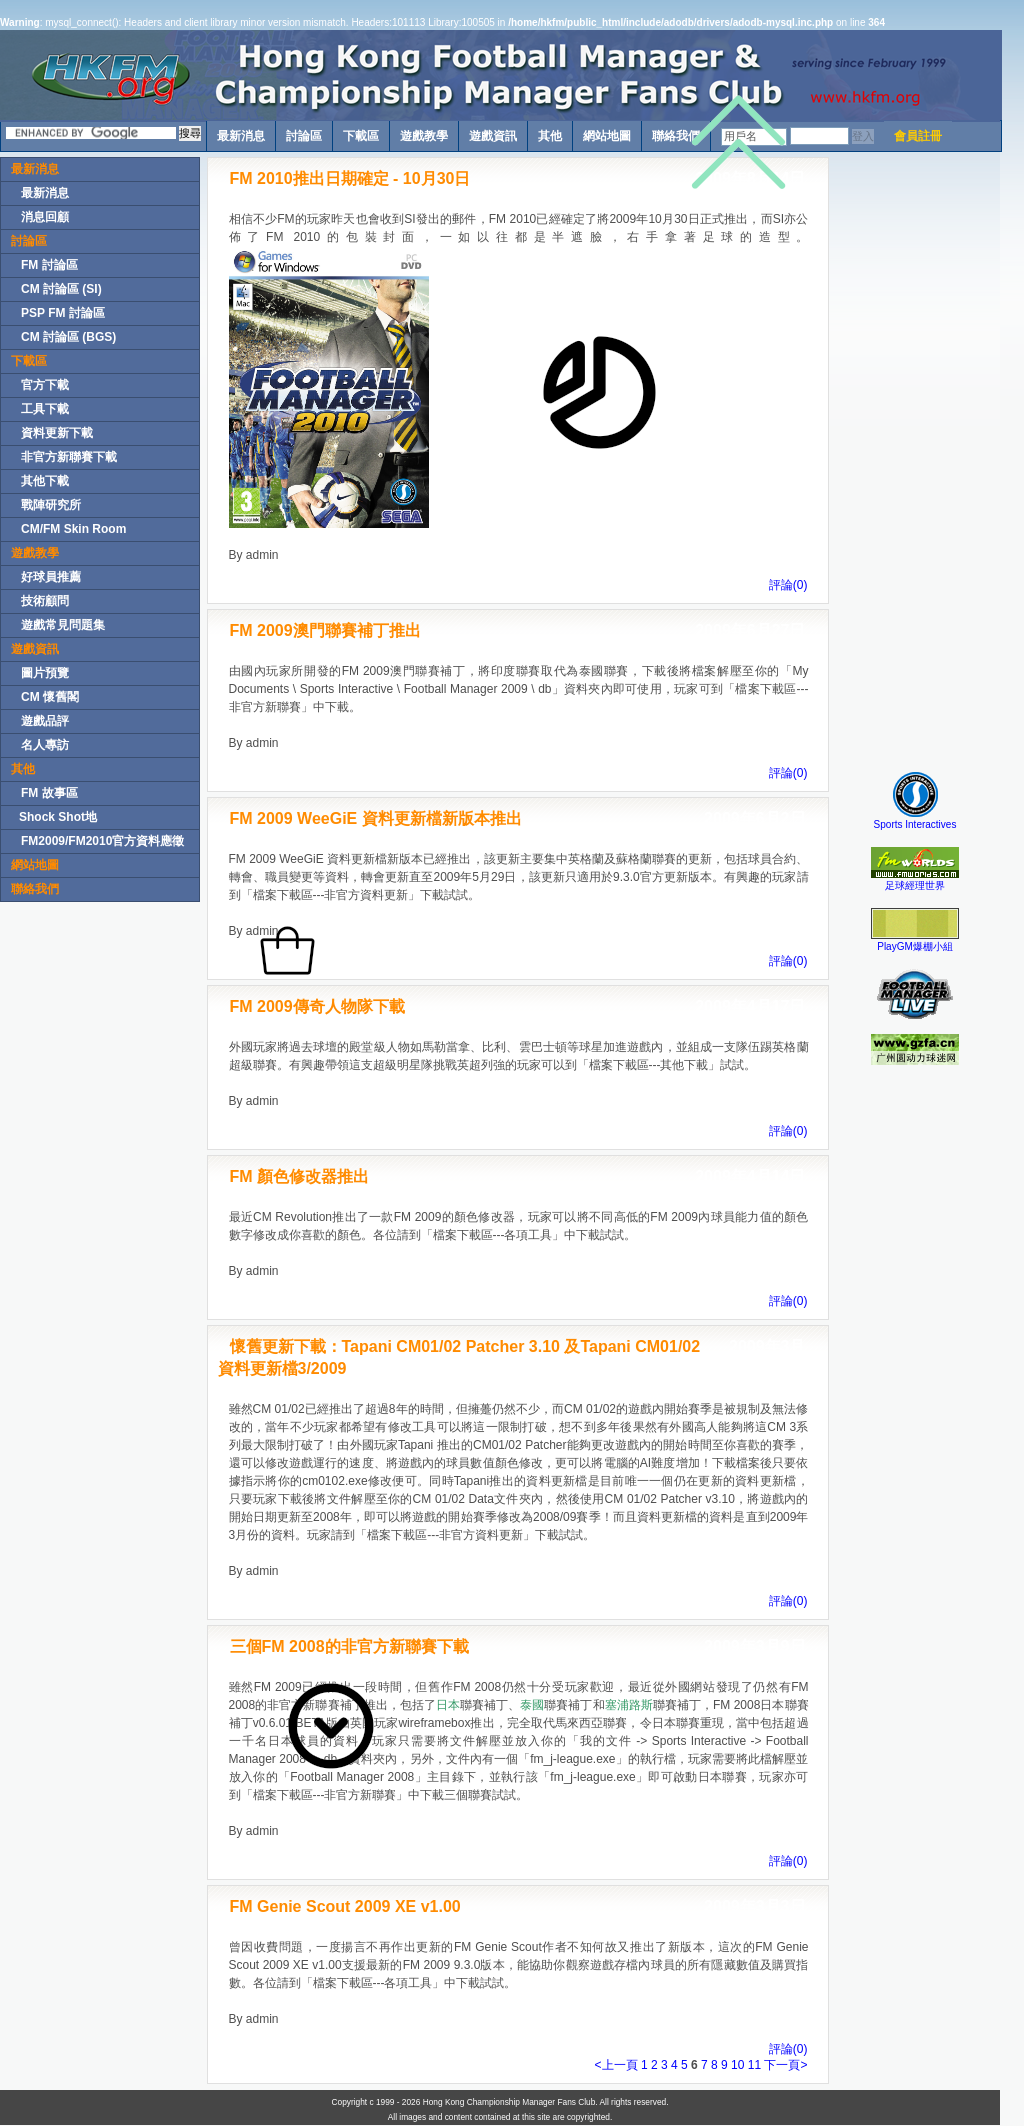 The width and height of the screenshot is (1024, 2126). Describe the element at coordinates (599, 392) in the screenshot. I see `view a segment of analytics data` at that location.